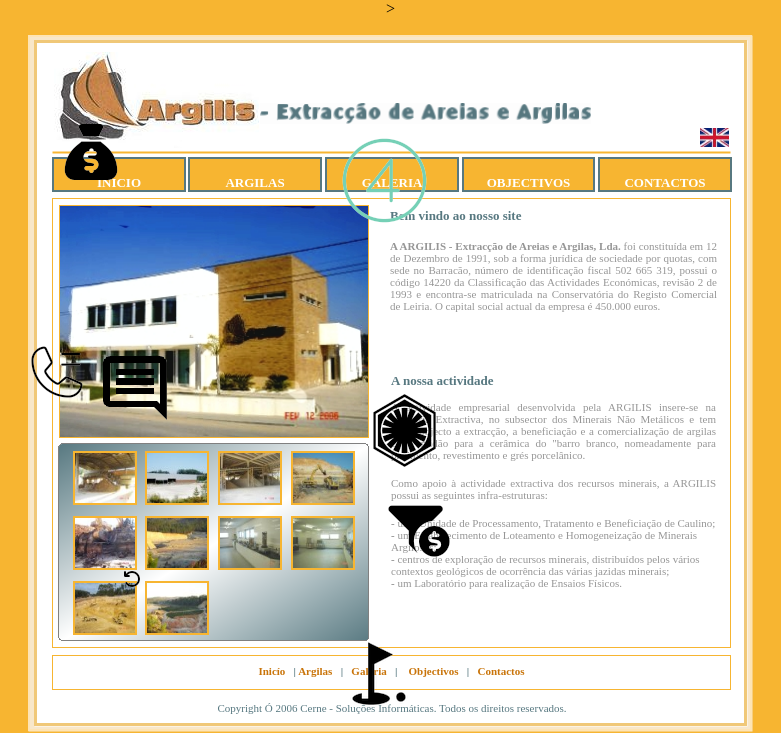  What do you see at coordinates (132, 579) in the screenshot?
I see `undo the last action` at bounding box center [132, 579].